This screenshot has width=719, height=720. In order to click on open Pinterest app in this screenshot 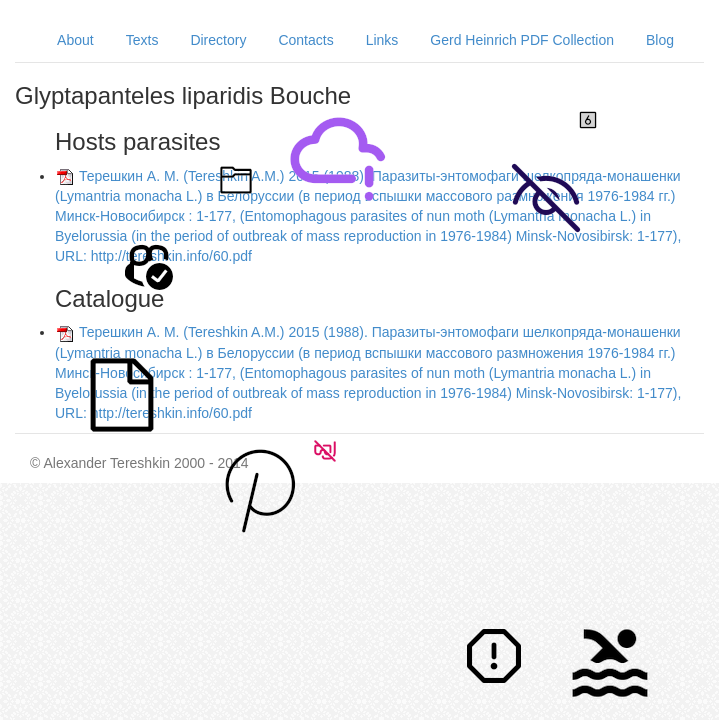, I will do `click(257, 491)`.